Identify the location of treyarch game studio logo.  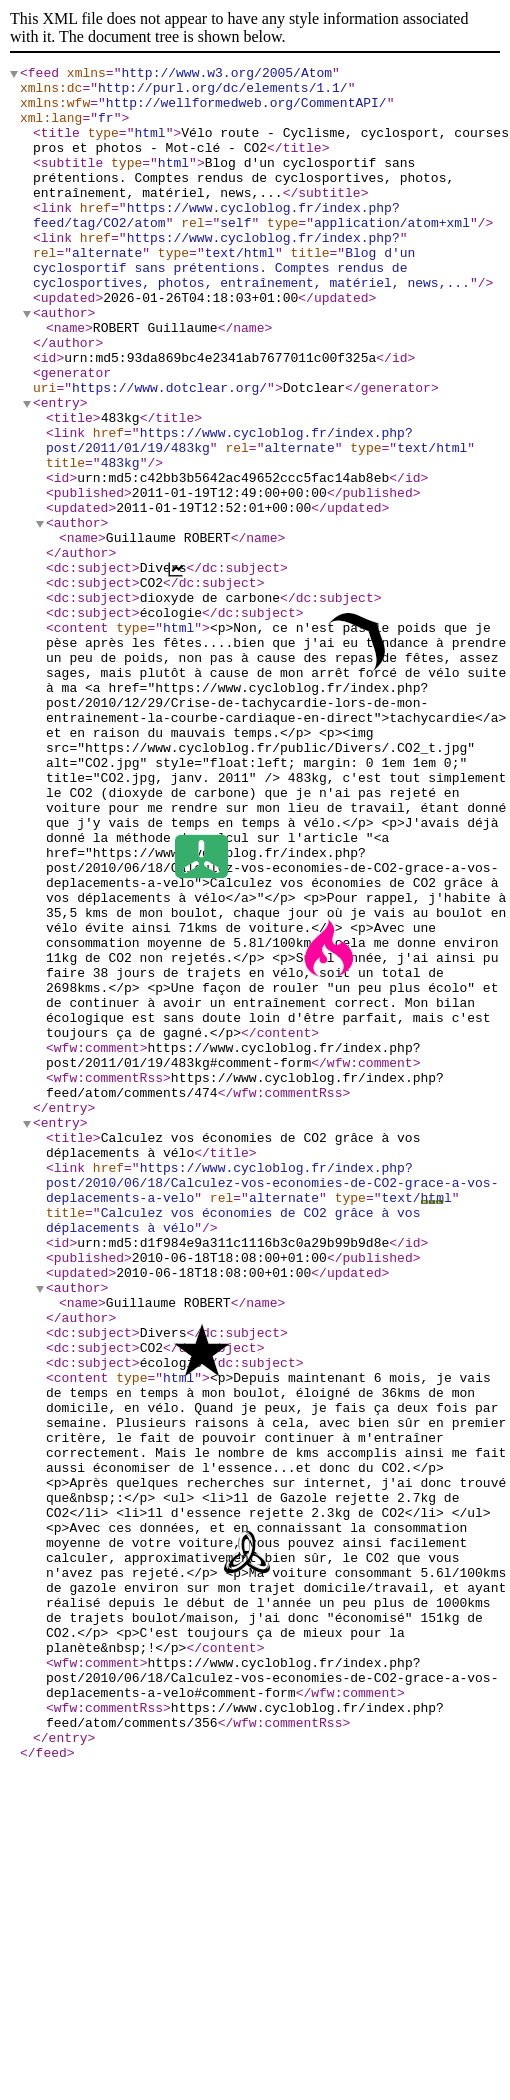
(247, 1552).